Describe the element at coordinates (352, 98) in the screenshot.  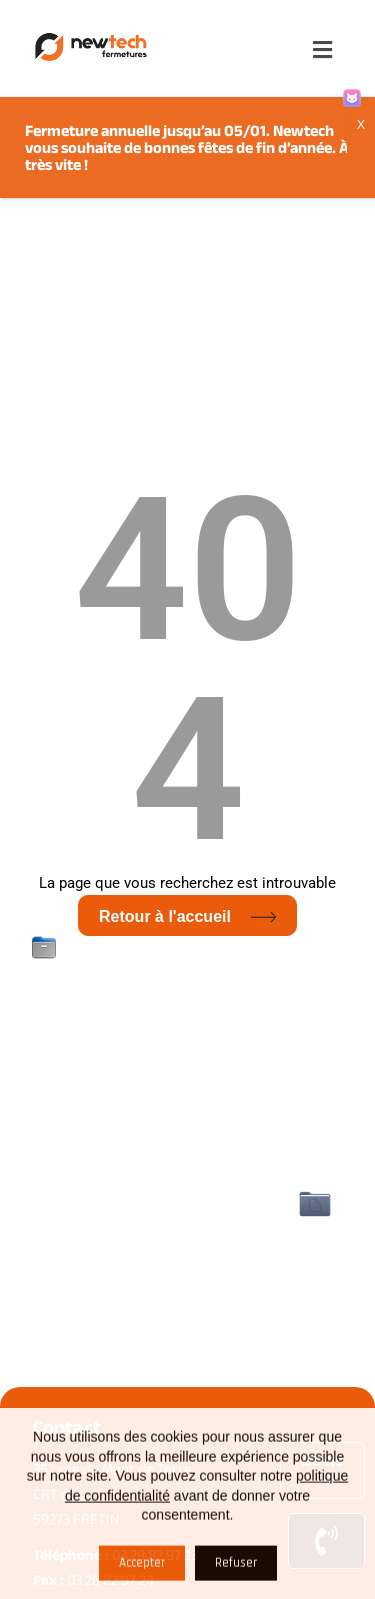
I see `open clash verge proxy client` at that location.